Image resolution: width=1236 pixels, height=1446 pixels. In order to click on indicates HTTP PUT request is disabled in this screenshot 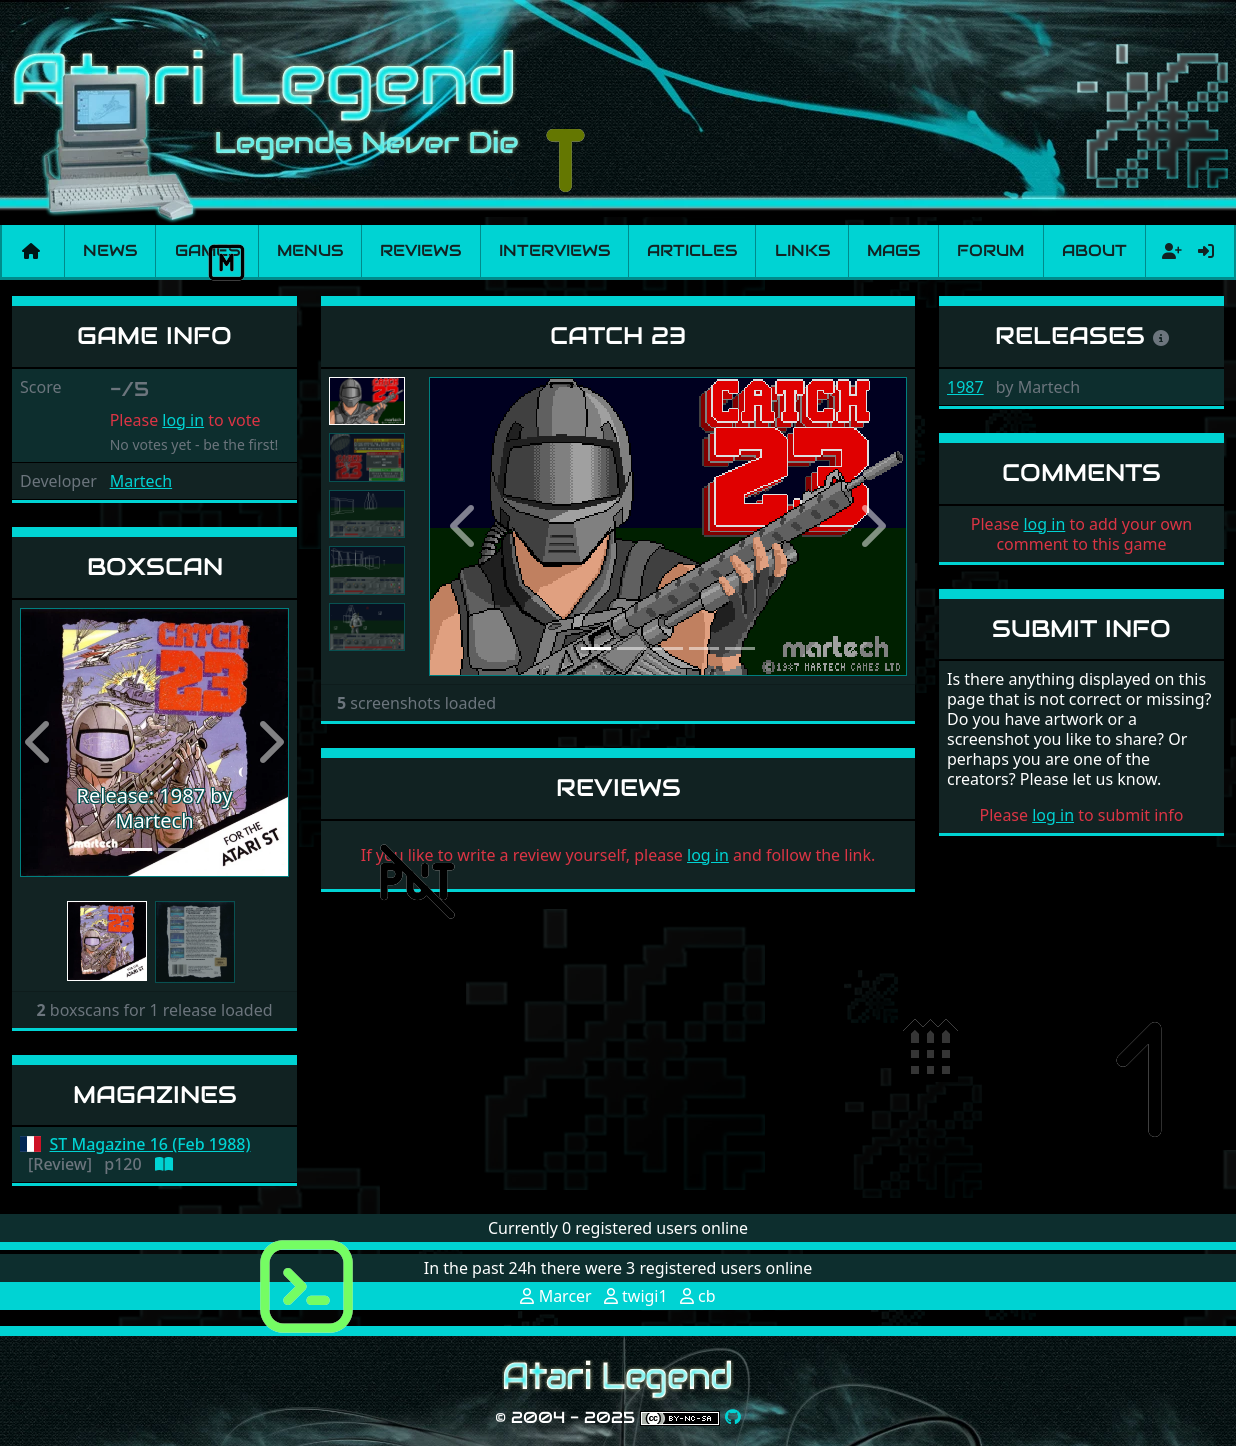, I will do `click(417, 881)`.